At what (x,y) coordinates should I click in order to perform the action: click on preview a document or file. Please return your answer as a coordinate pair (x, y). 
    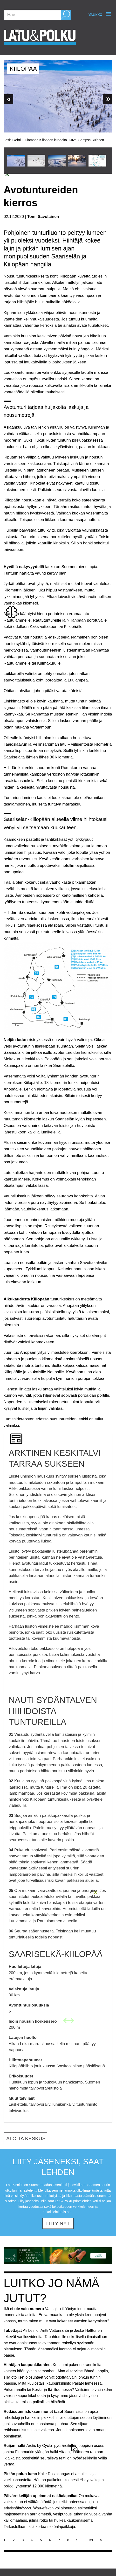
    Looking at the image, I should click on (16, 1439).